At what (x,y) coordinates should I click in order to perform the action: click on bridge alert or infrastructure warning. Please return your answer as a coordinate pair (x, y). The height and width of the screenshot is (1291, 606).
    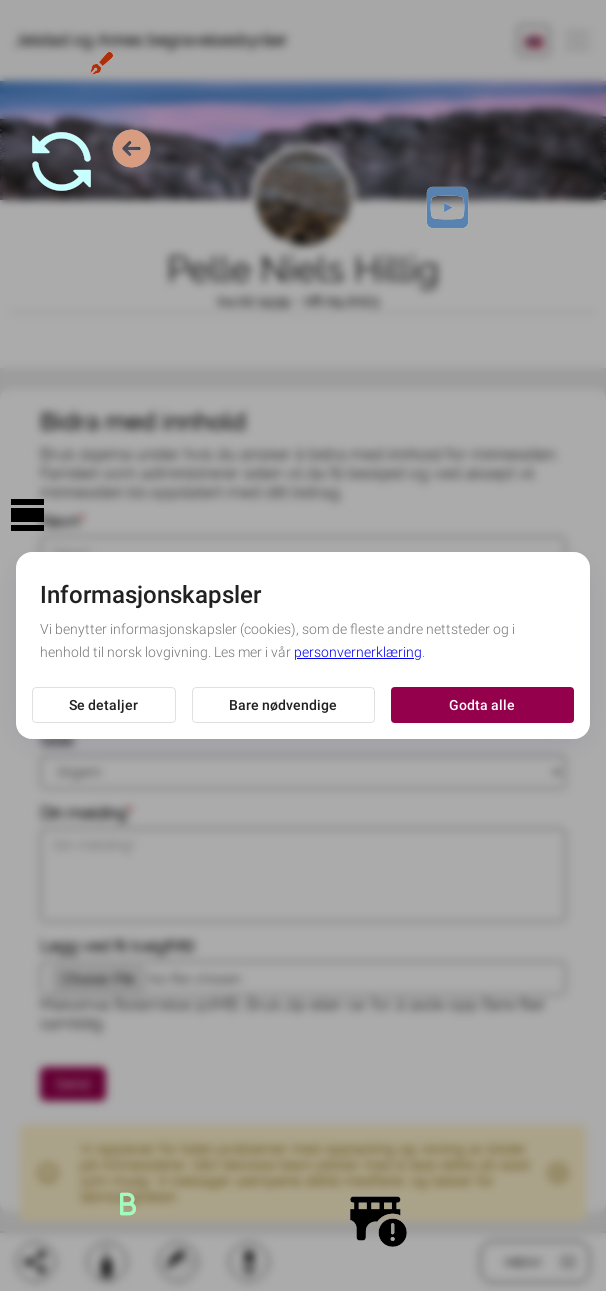
    Looking at the image, I should click on (378, 1218).